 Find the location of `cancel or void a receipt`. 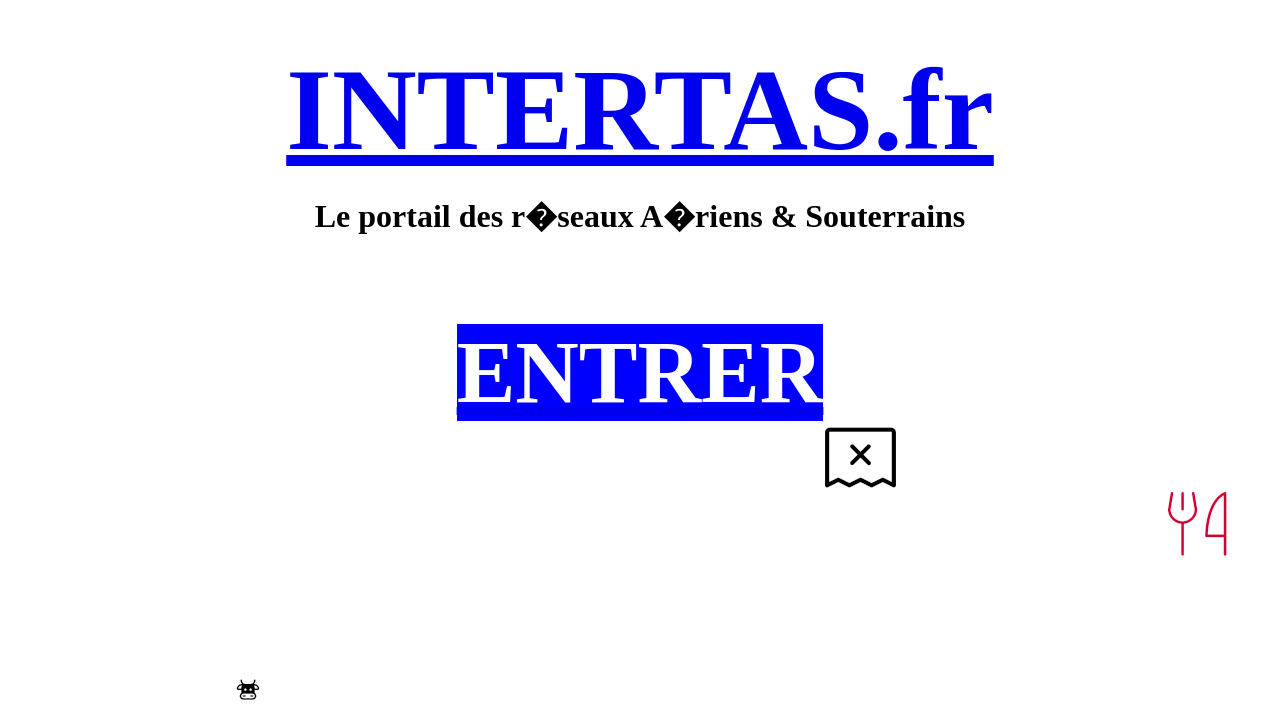

cancel or void a receipt is located at coordinates (860, 457).